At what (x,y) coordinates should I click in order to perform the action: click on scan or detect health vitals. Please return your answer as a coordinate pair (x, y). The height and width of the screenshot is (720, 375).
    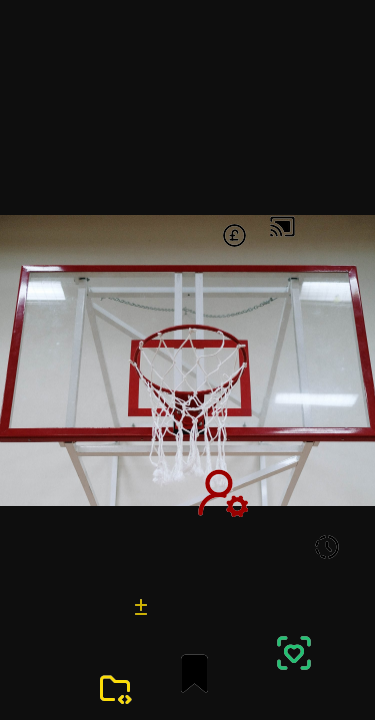
    Looking at the image, I should click on (294, 653).